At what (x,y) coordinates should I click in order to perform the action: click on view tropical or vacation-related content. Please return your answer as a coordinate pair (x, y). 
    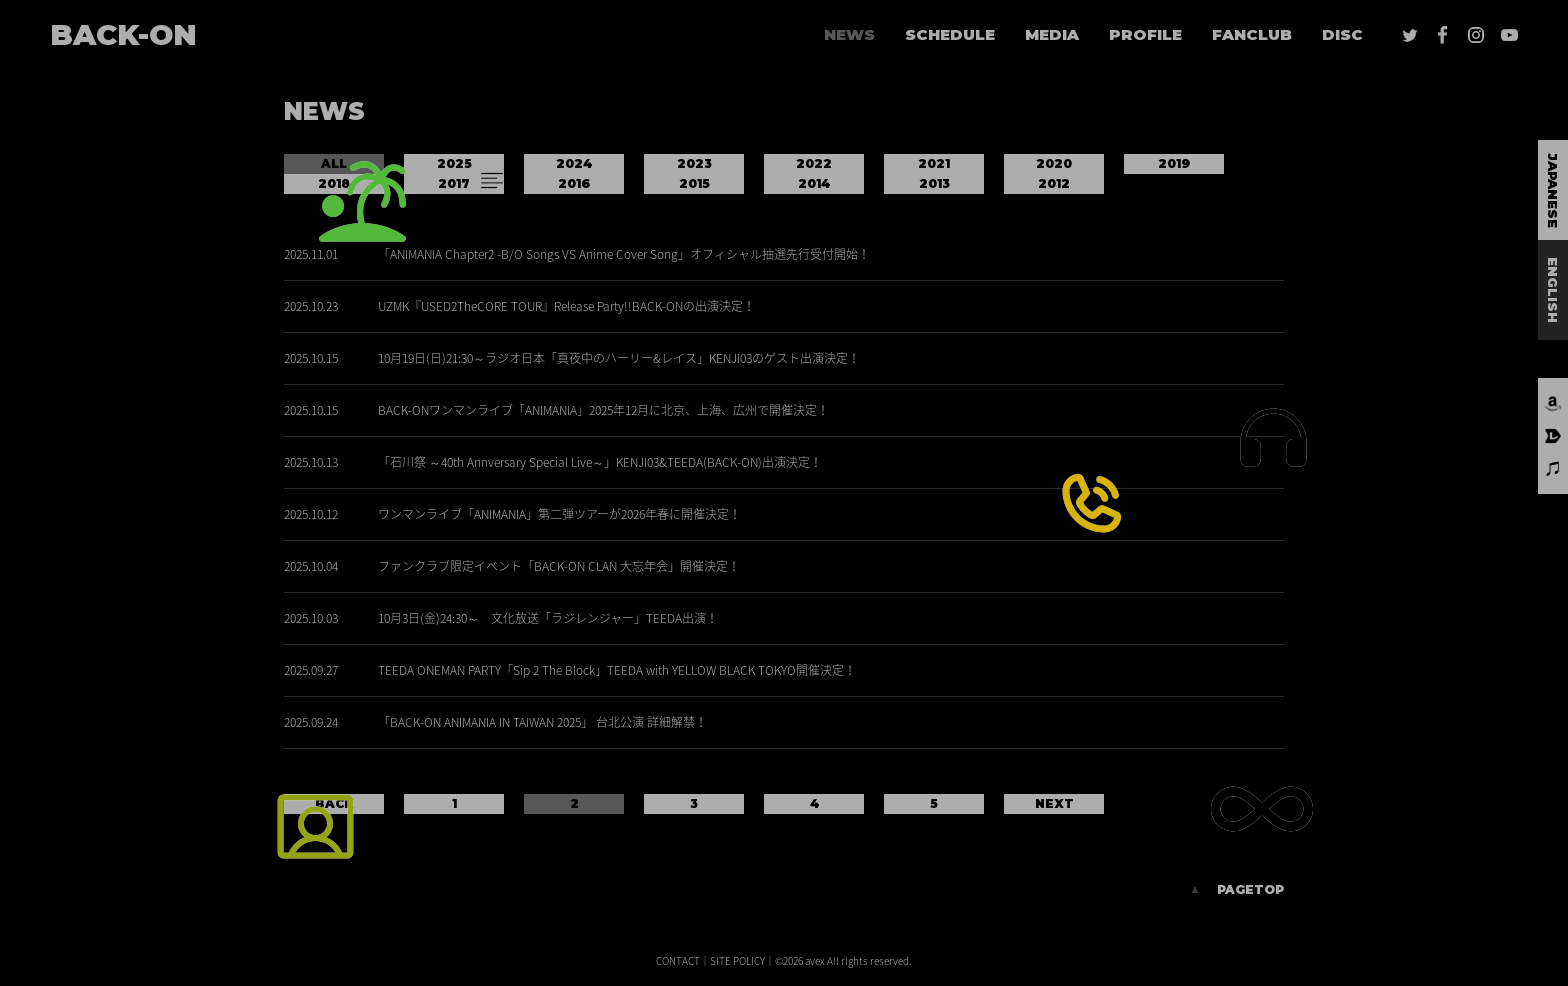
    Looking at the image, I should click on (362, 201).